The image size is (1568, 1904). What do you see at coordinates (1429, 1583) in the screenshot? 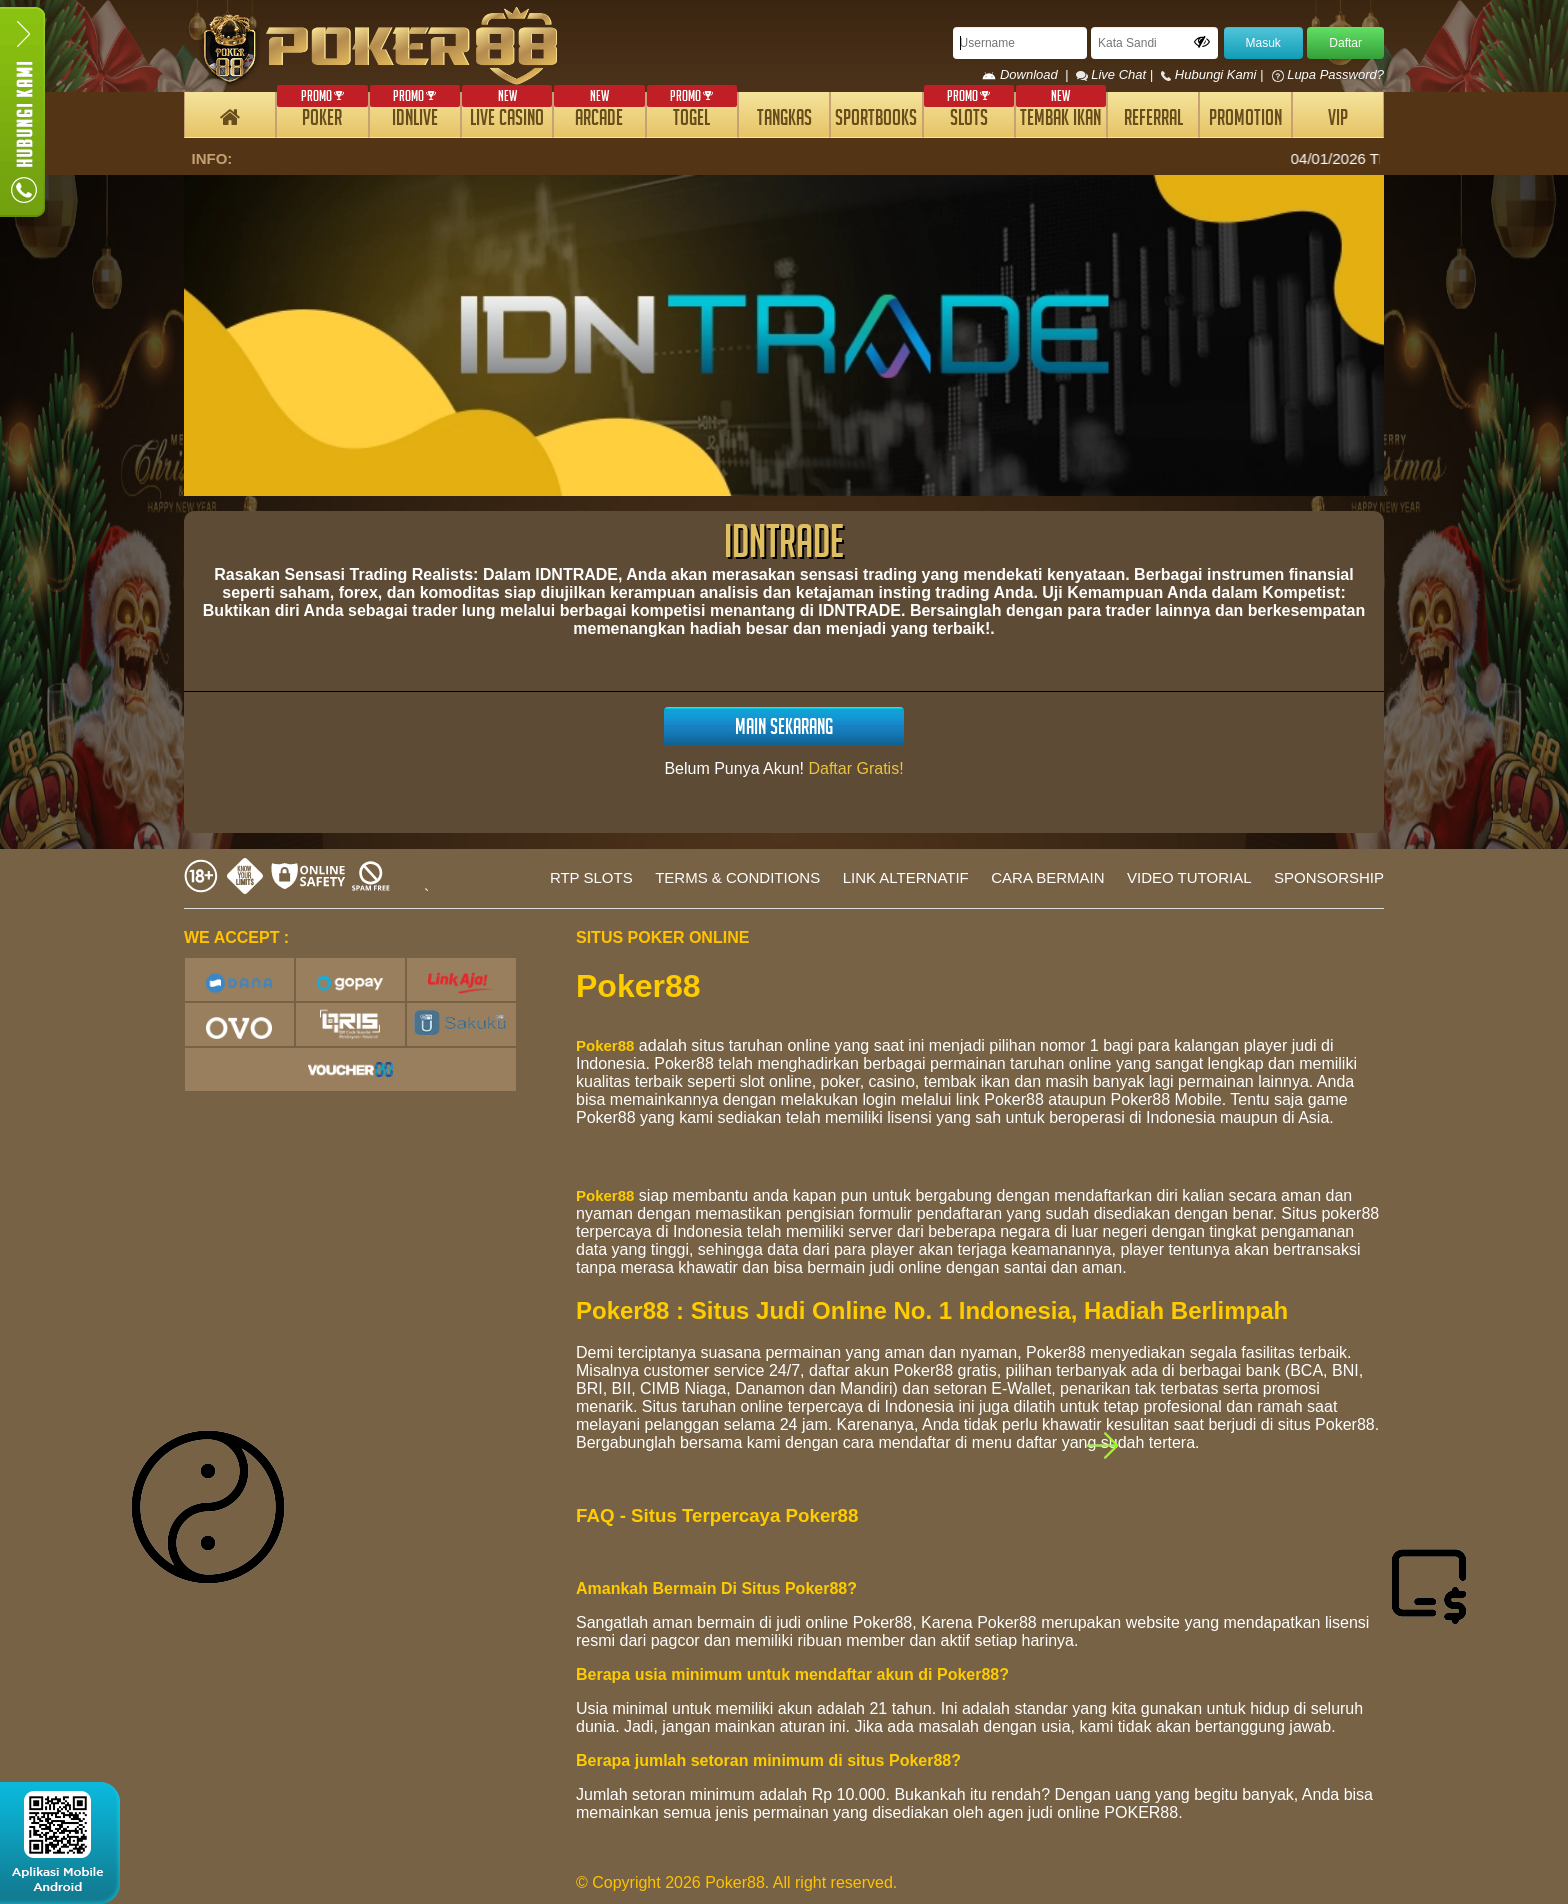
I see `access tablet payment or billing settings` at bounding box center [1429, 1583].